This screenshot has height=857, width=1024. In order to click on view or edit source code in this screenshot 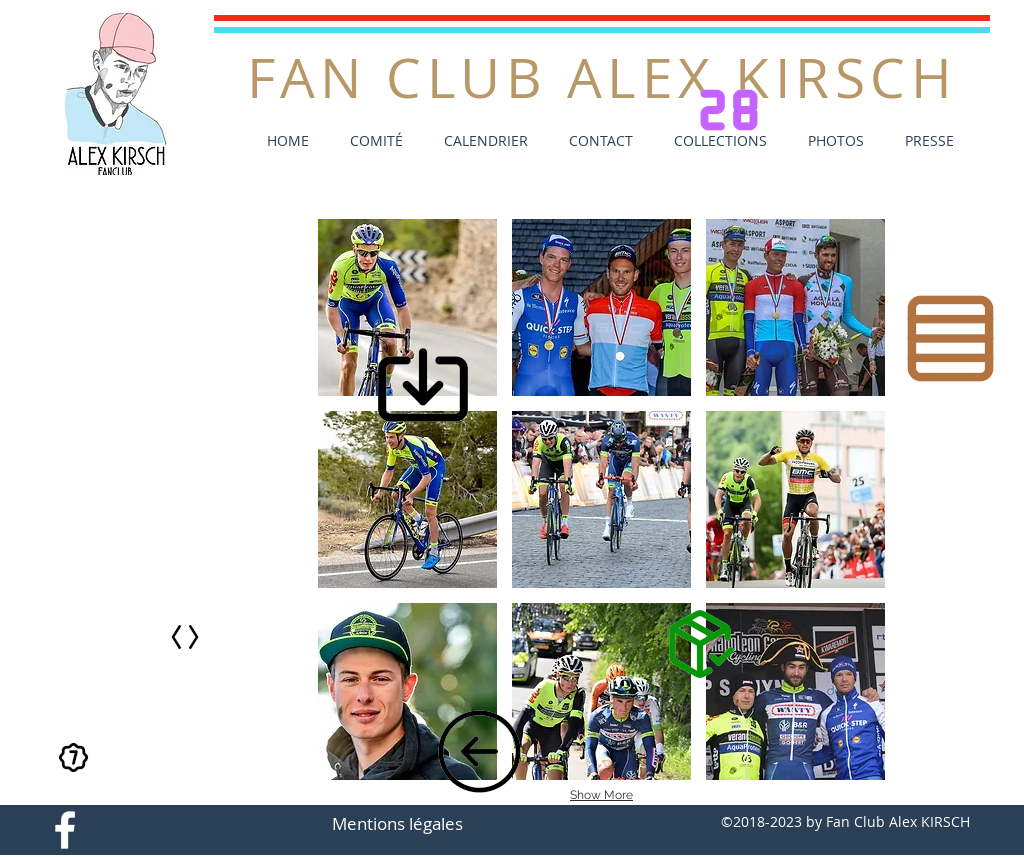, I will do `click(185, 637)`.